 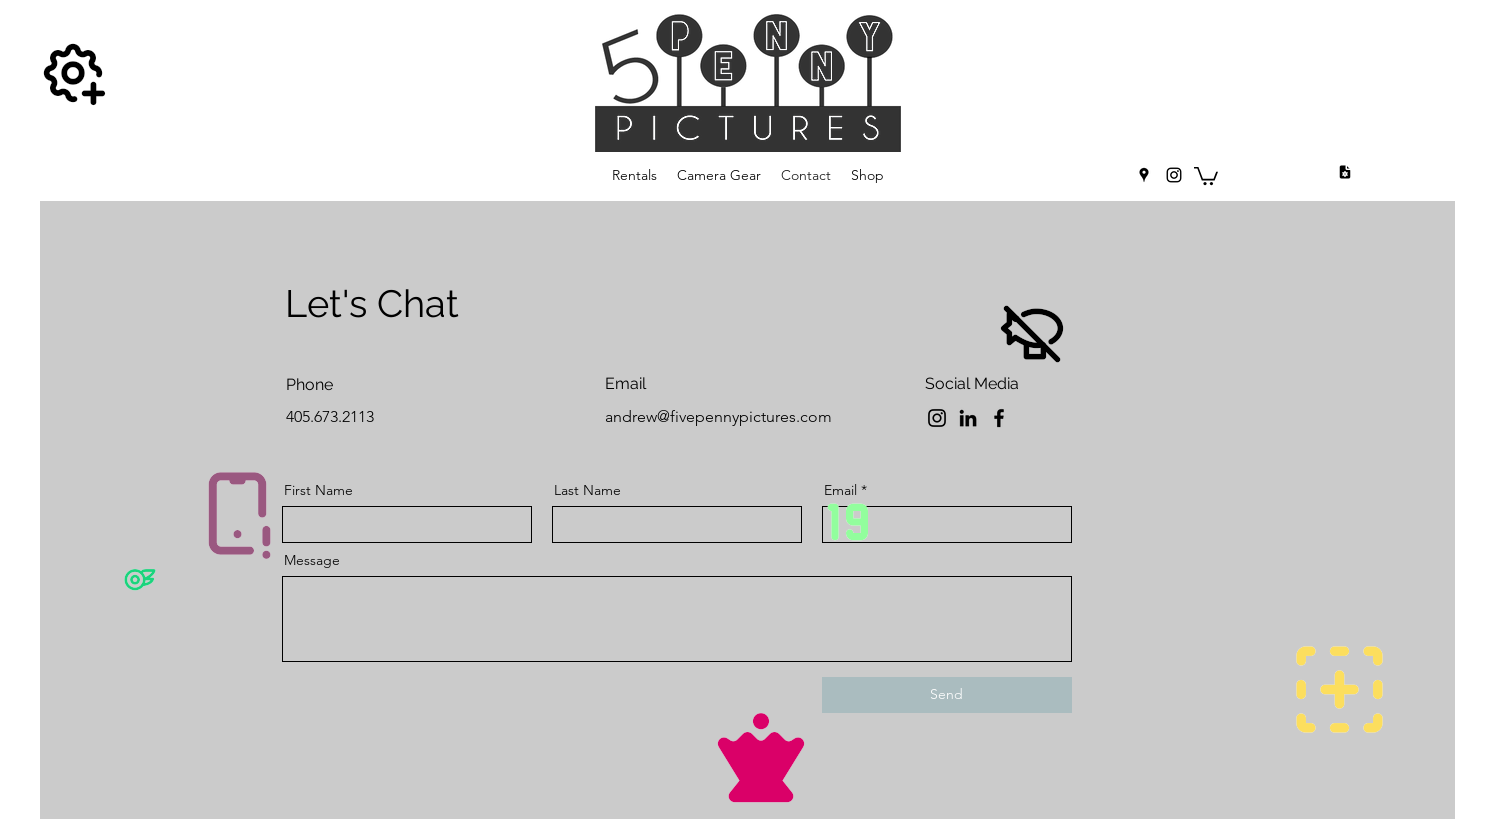 What do you see at coordinates (1339, 689) in the screenshot?
I see `add a new section to the document` at bounding box center [1339, 689].